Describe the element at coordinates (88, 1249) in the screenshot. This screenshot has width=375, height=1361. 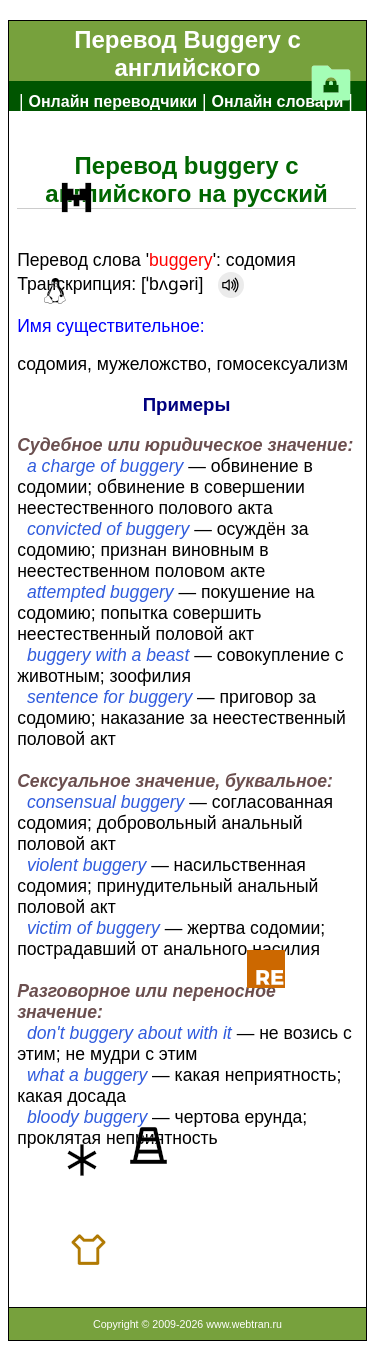
I see `browse clothing or apparel items` at that location.